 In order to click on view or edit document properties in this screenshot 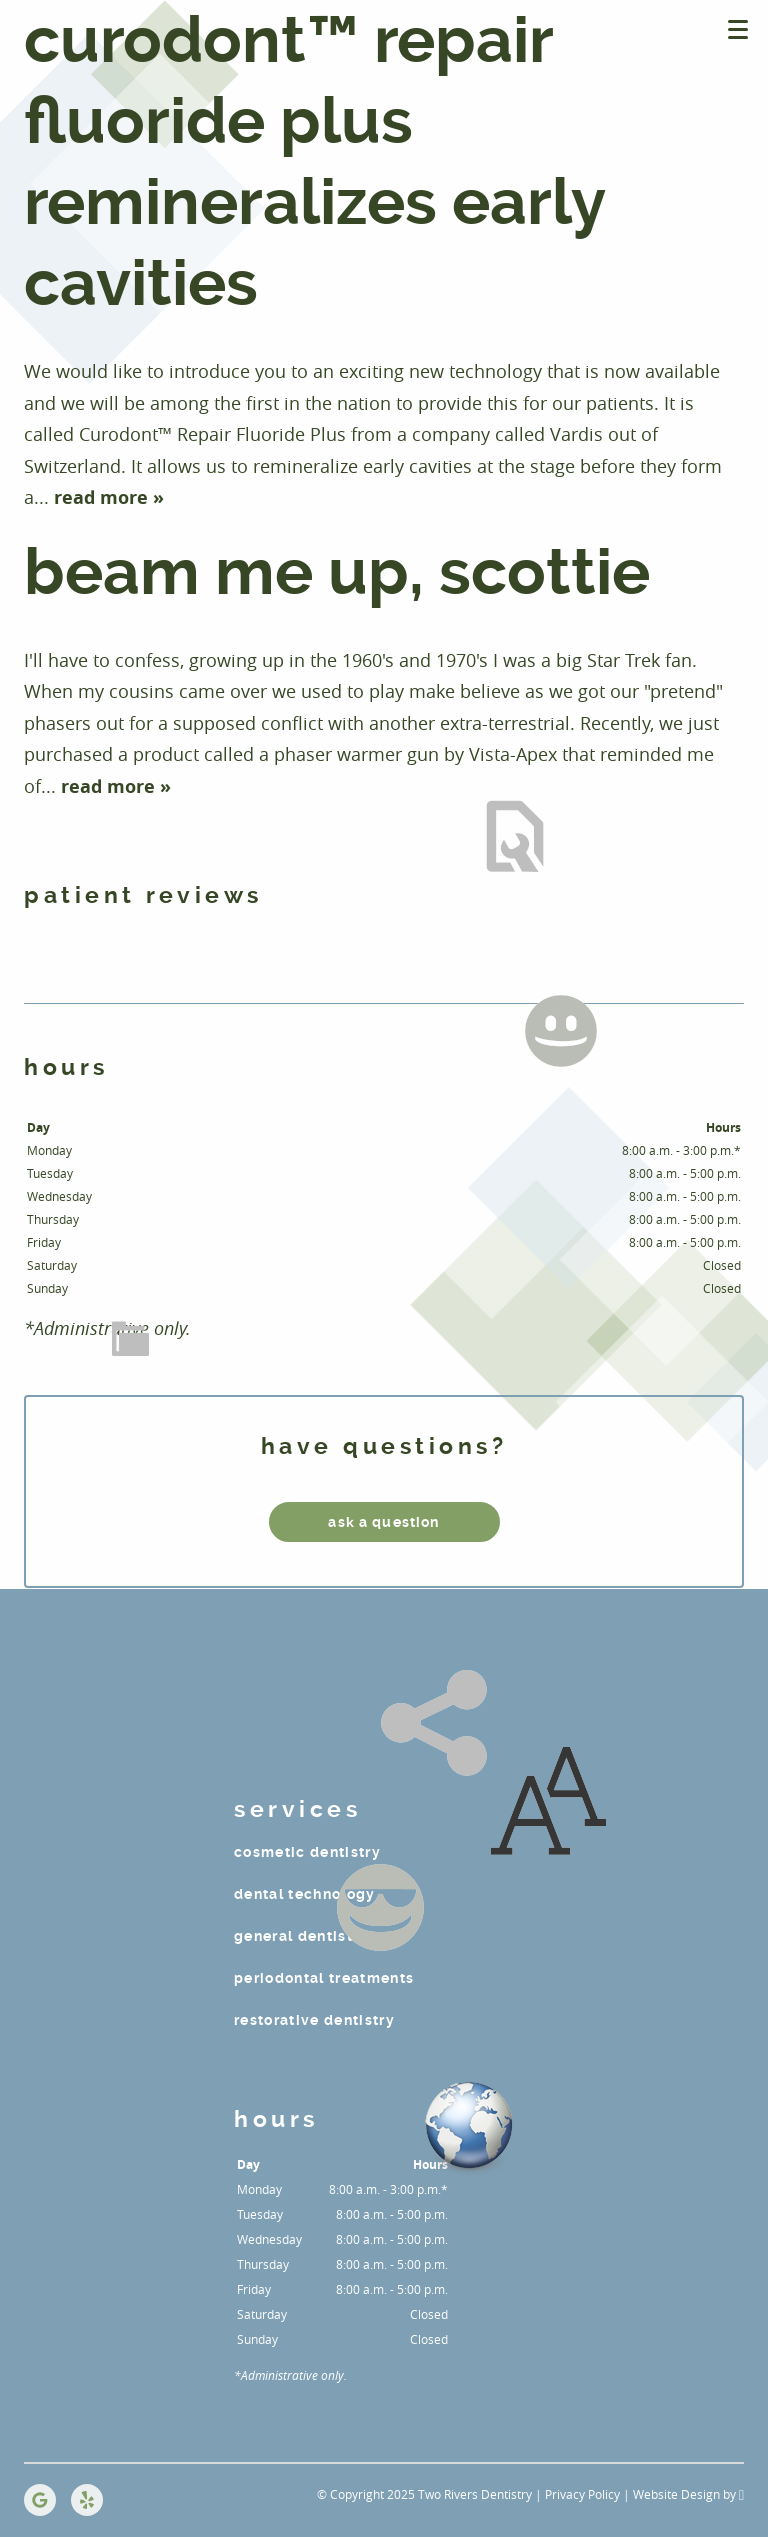, I will do `click(515, 834)`.